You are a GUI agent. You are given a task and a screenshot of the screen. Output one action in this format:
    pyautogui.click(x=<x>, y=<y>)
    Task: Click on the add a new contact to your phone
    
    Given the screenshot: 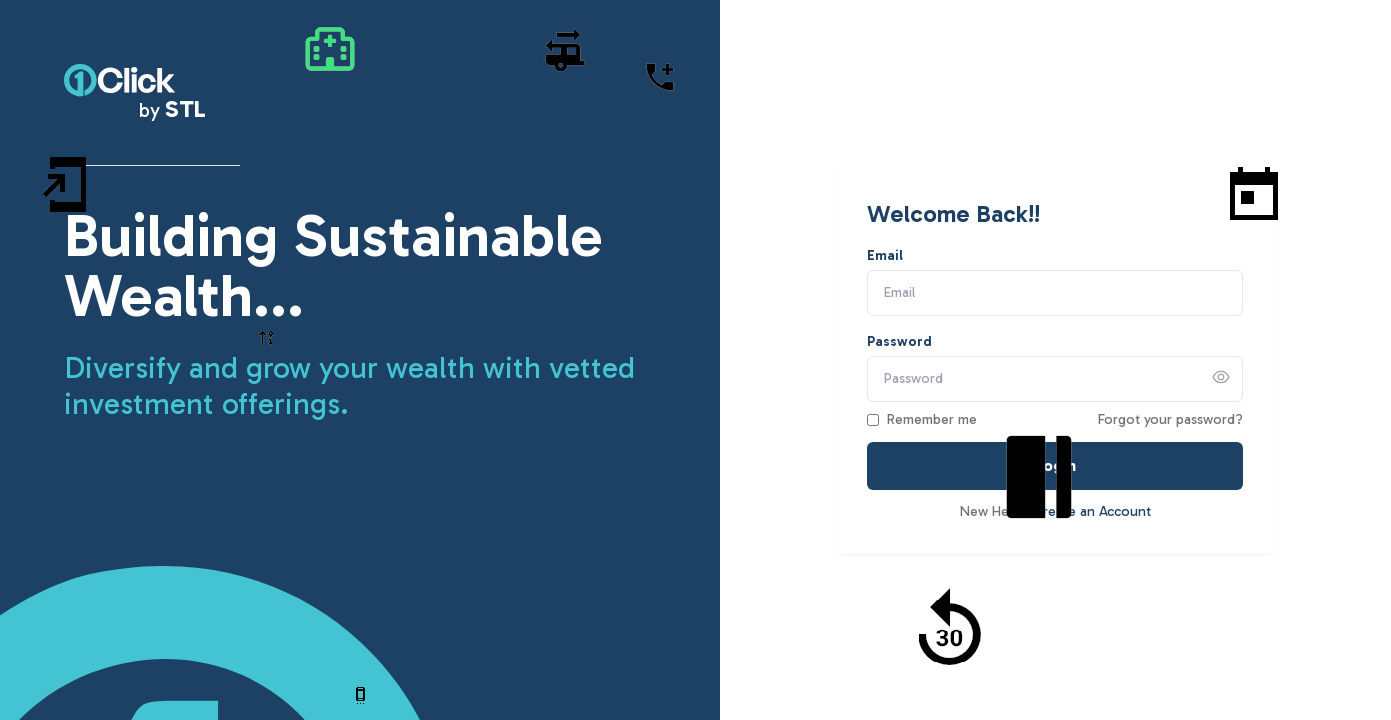 What is the action you would take?
    pyautogui.click(x=660, y=77)
    